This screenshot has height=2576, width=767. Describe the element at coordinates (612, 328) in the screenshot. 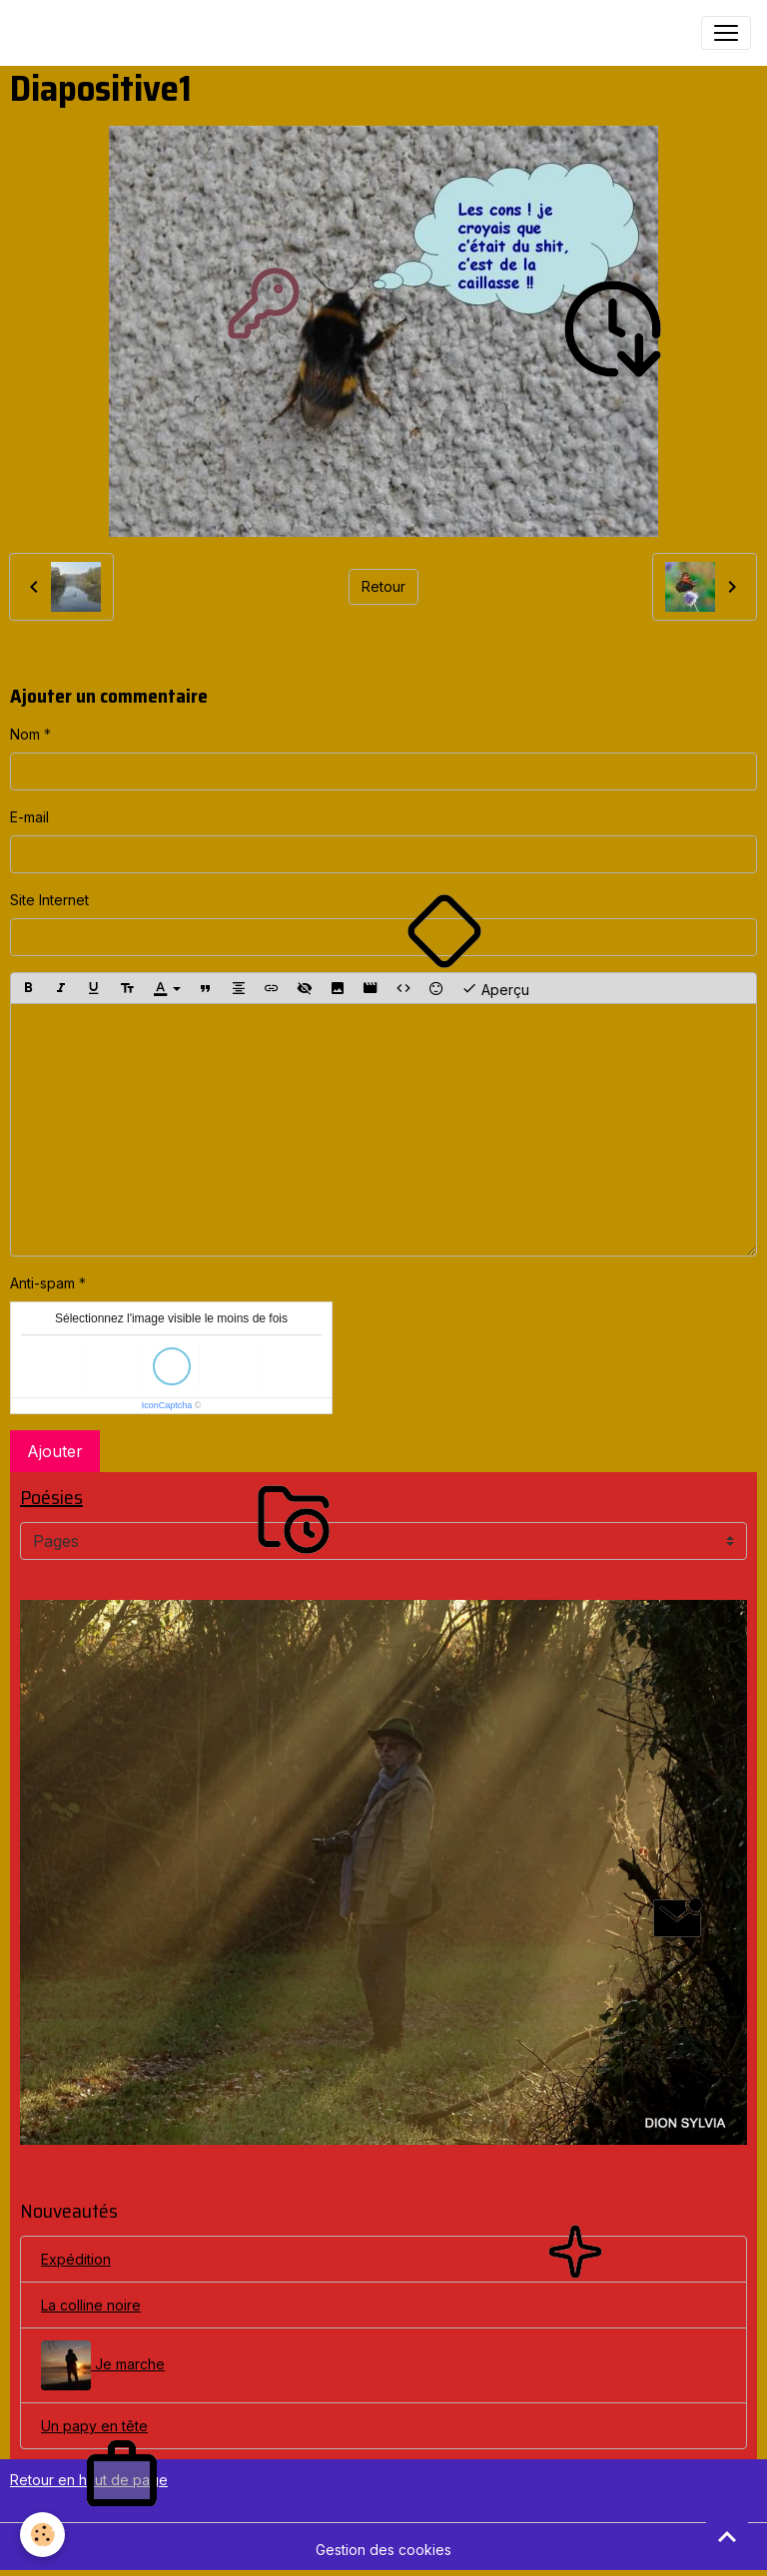

I see `download history or past activity` at that location.